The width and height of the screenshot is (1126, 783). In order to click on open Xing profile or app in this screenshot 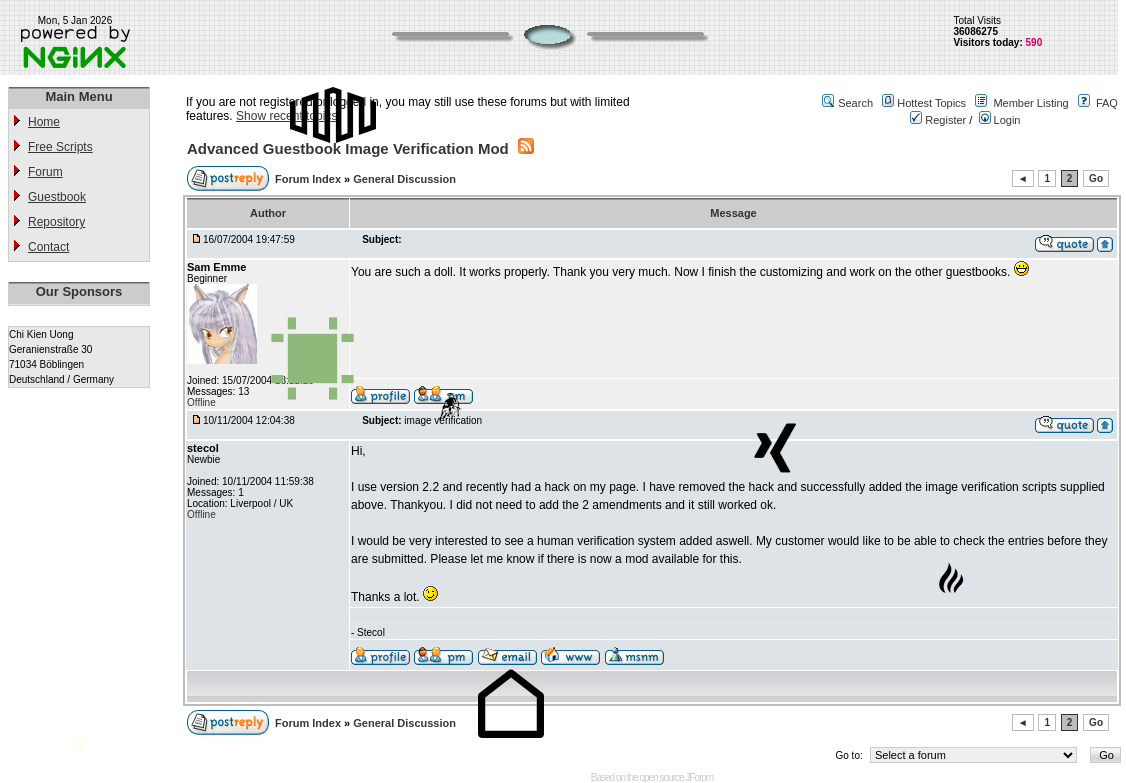, I will do `click(773, 446)`.